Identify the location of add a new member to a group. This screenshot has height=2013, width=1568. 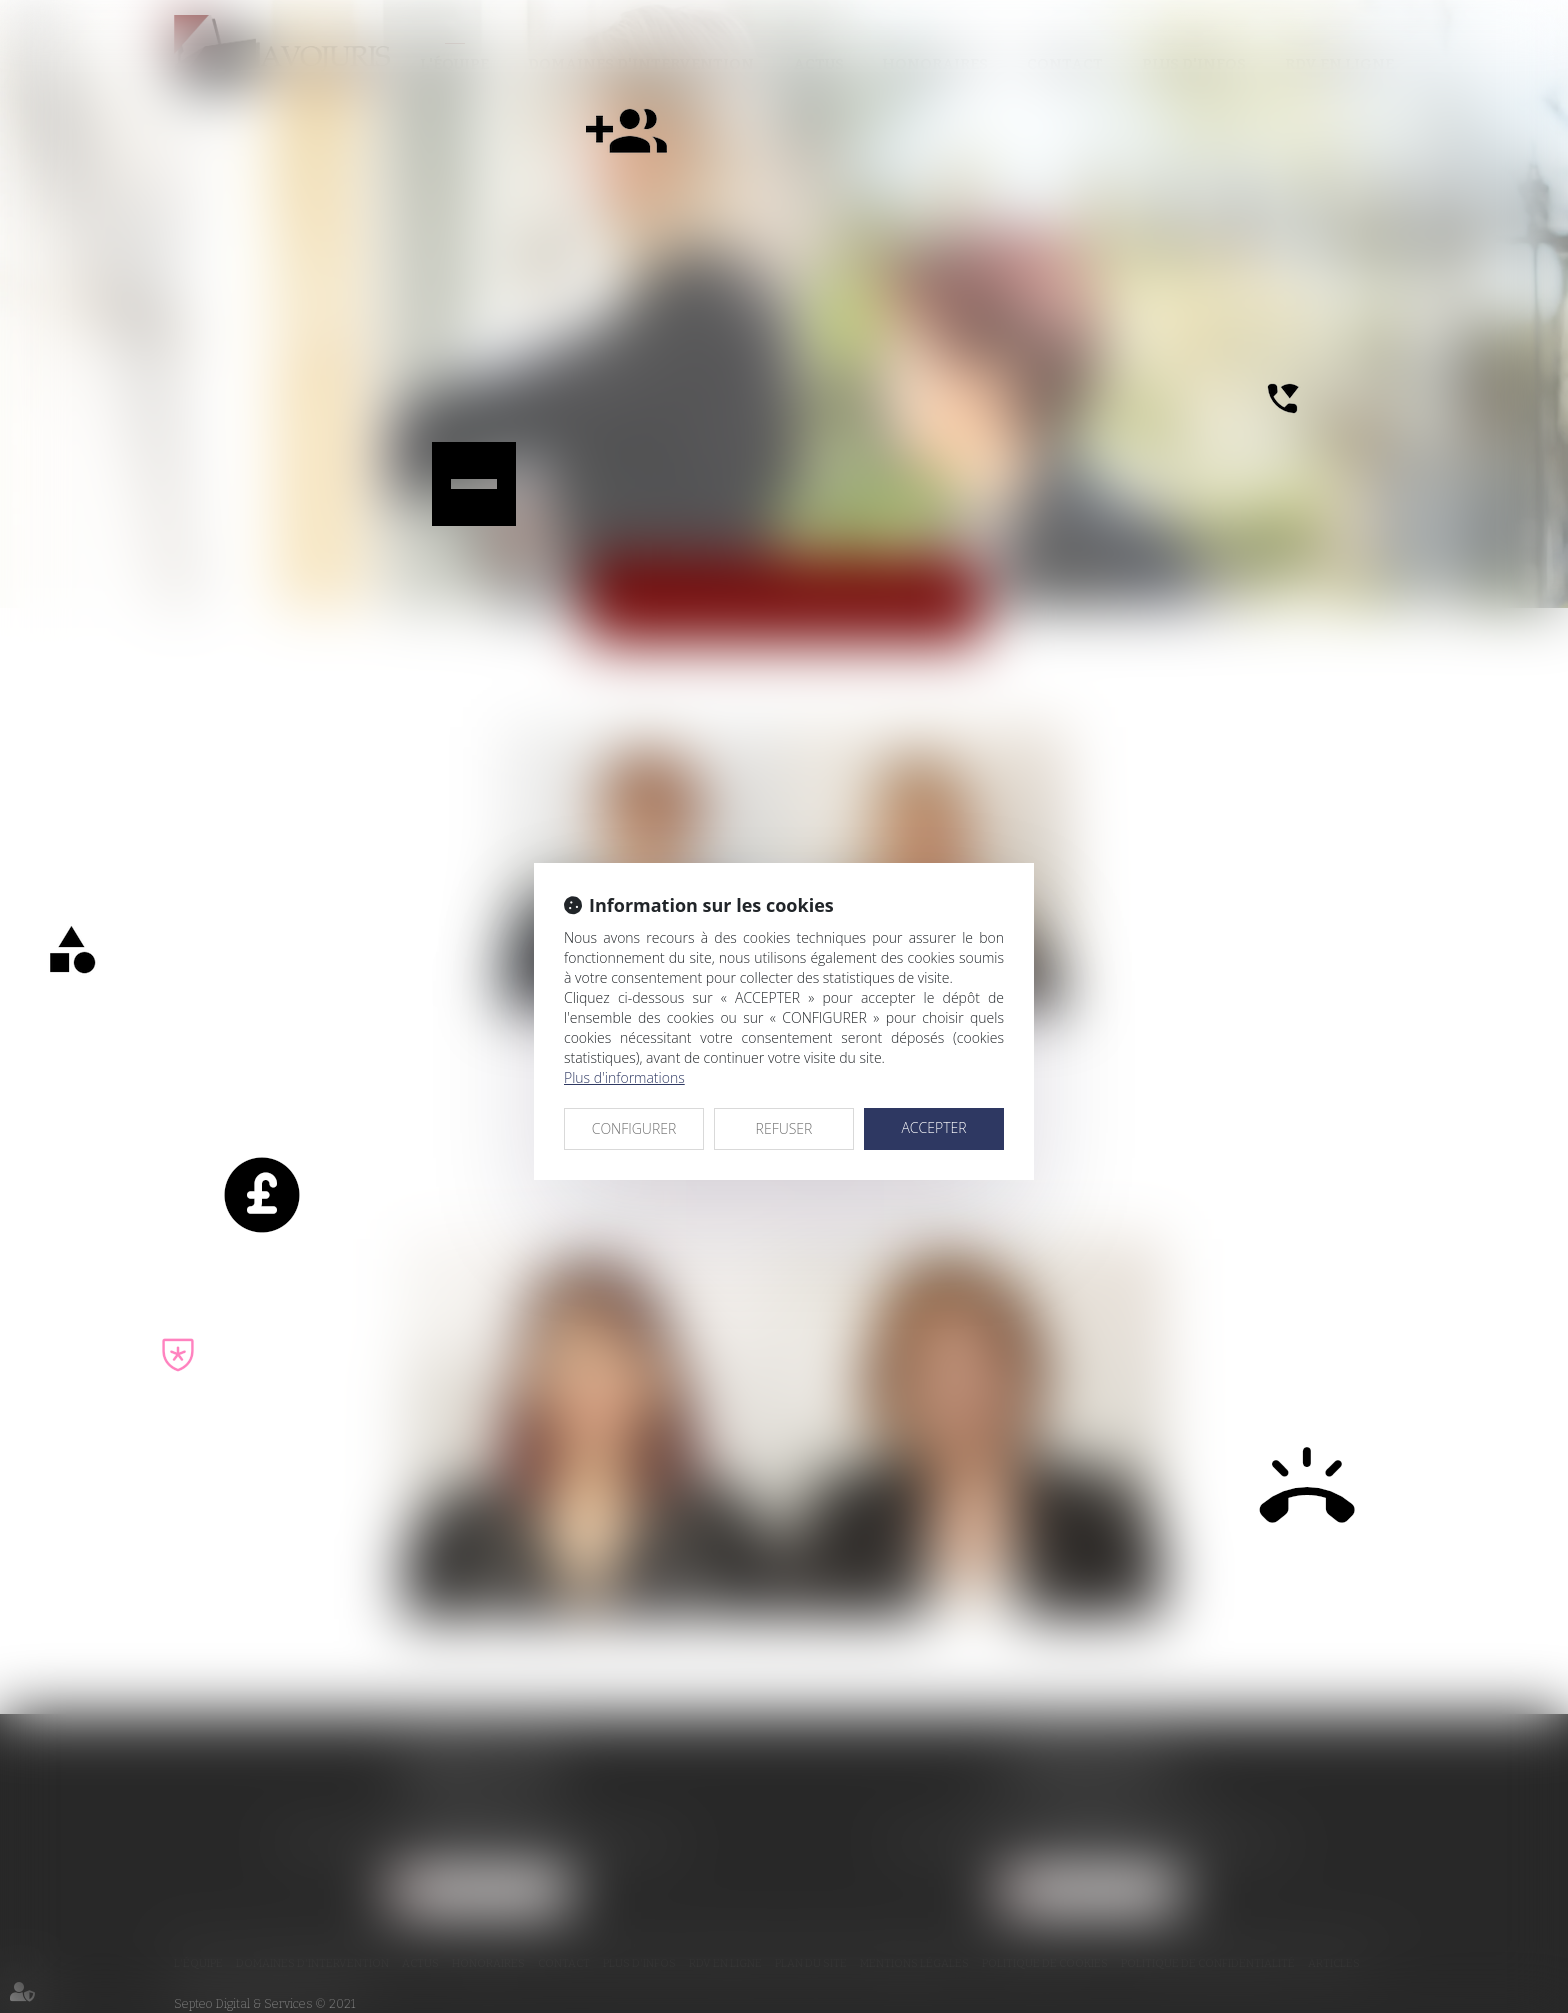
(626, 132).